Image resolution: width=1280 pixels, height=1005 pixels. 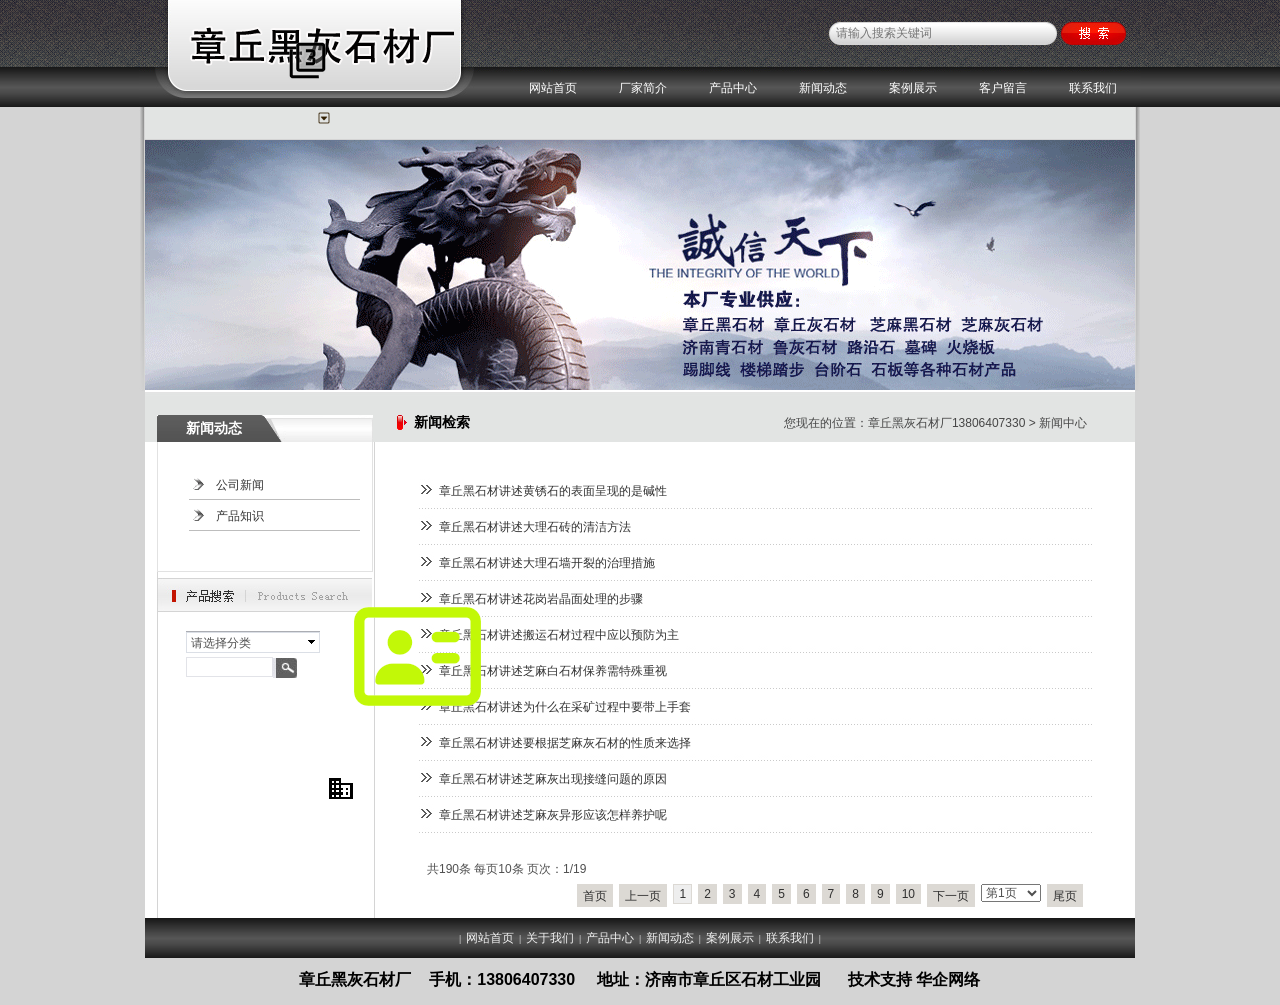 What do you see at coordinates (417, 656) in the screenshot?
I see `view contact card details` at bounding box center [417, 656].